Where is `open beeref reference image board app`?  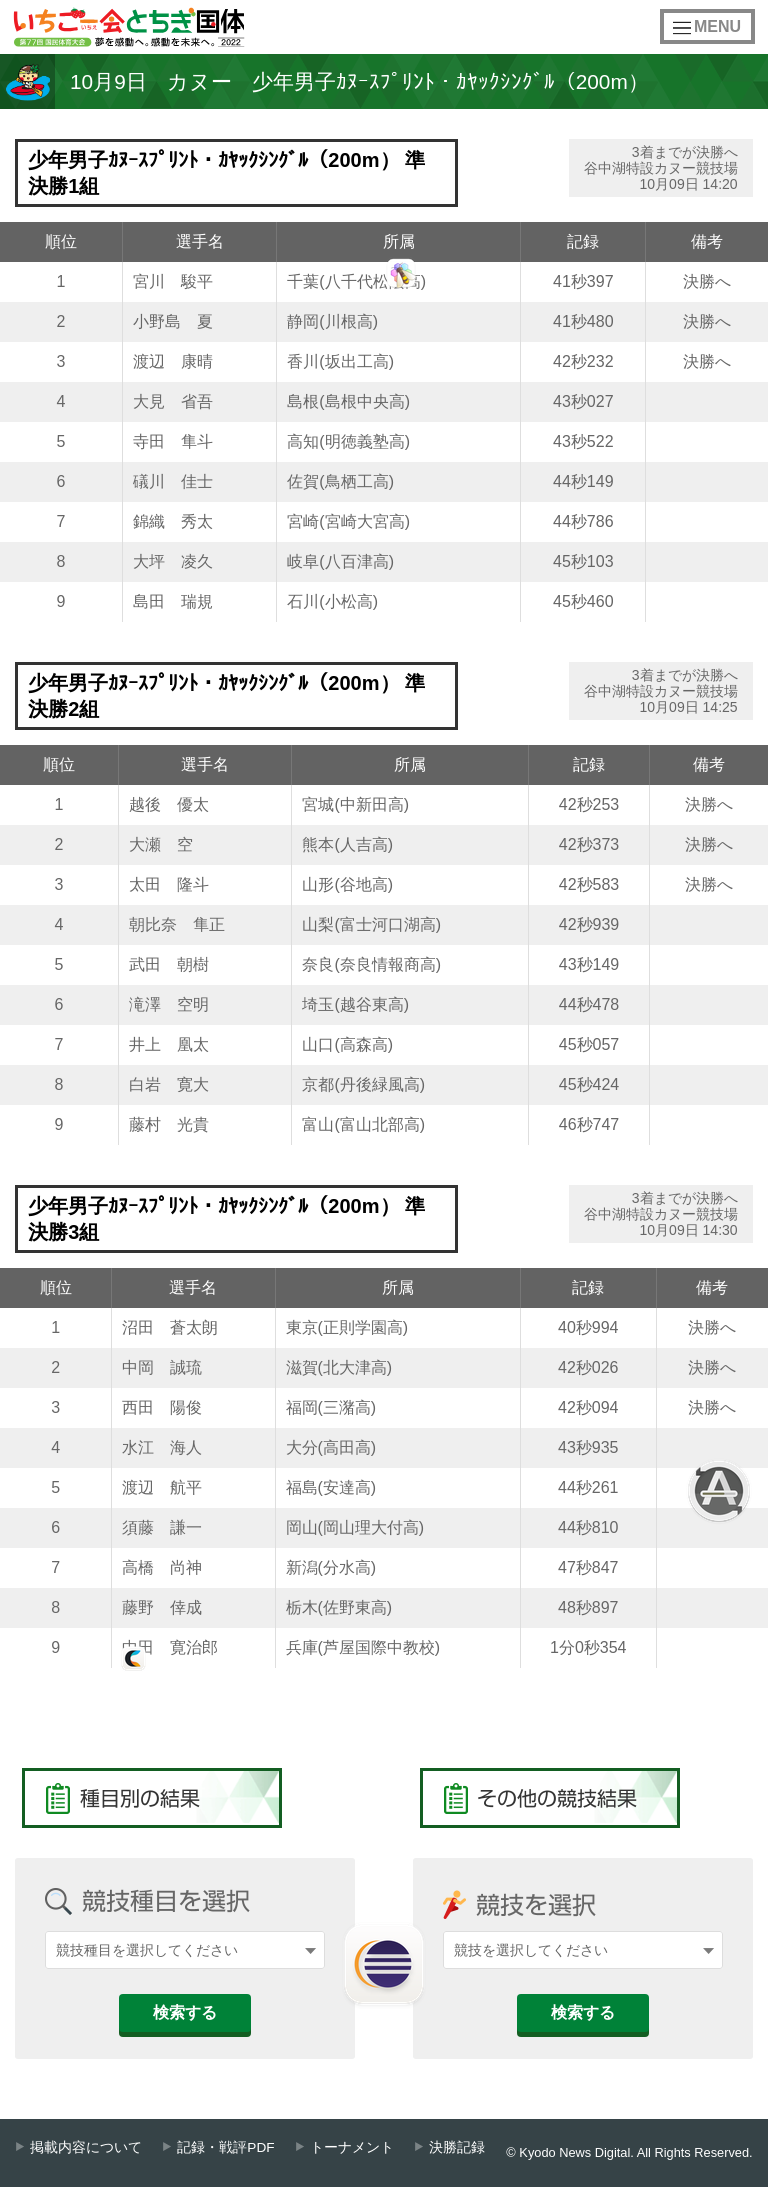 open beeref reference image board app is located at coordinates (401, 273).